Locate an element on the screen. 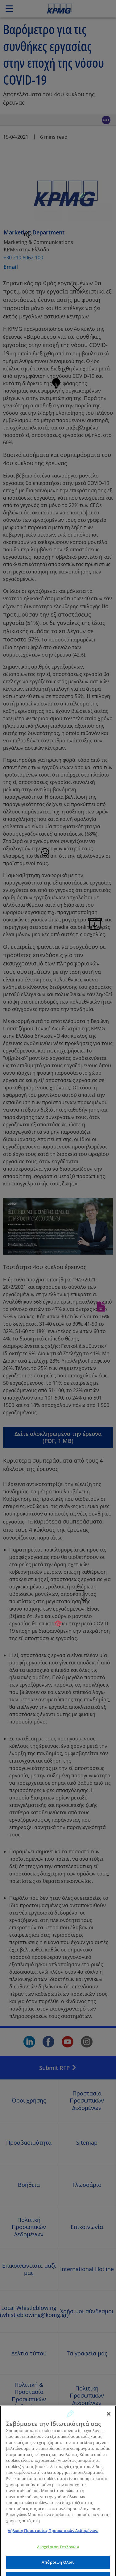 The width and height of the screenshot is (116, 2576). tag people in a photo is located at coordinates (45, 852).